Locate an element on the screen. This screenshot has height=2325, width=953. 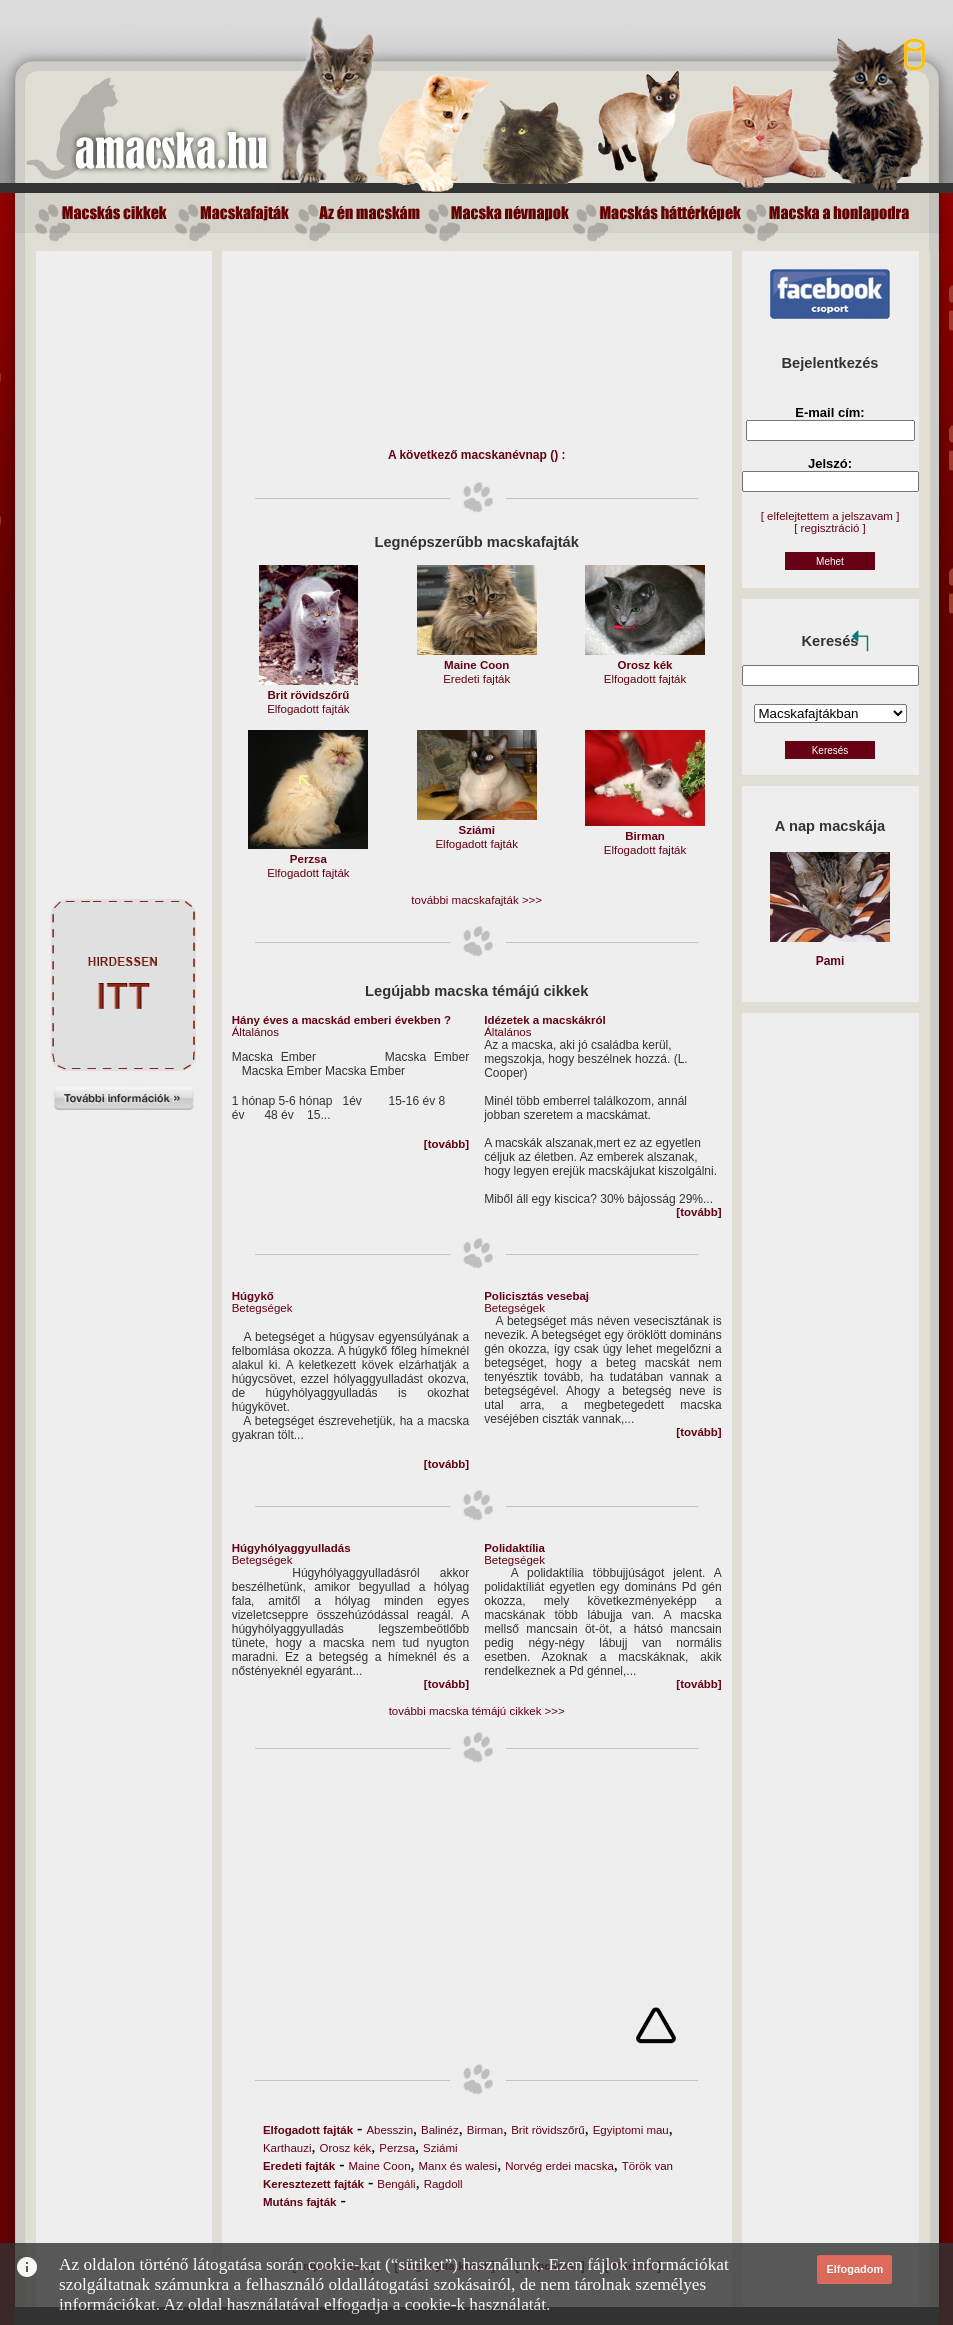
access database or storage is located at coordinates (914, 54).